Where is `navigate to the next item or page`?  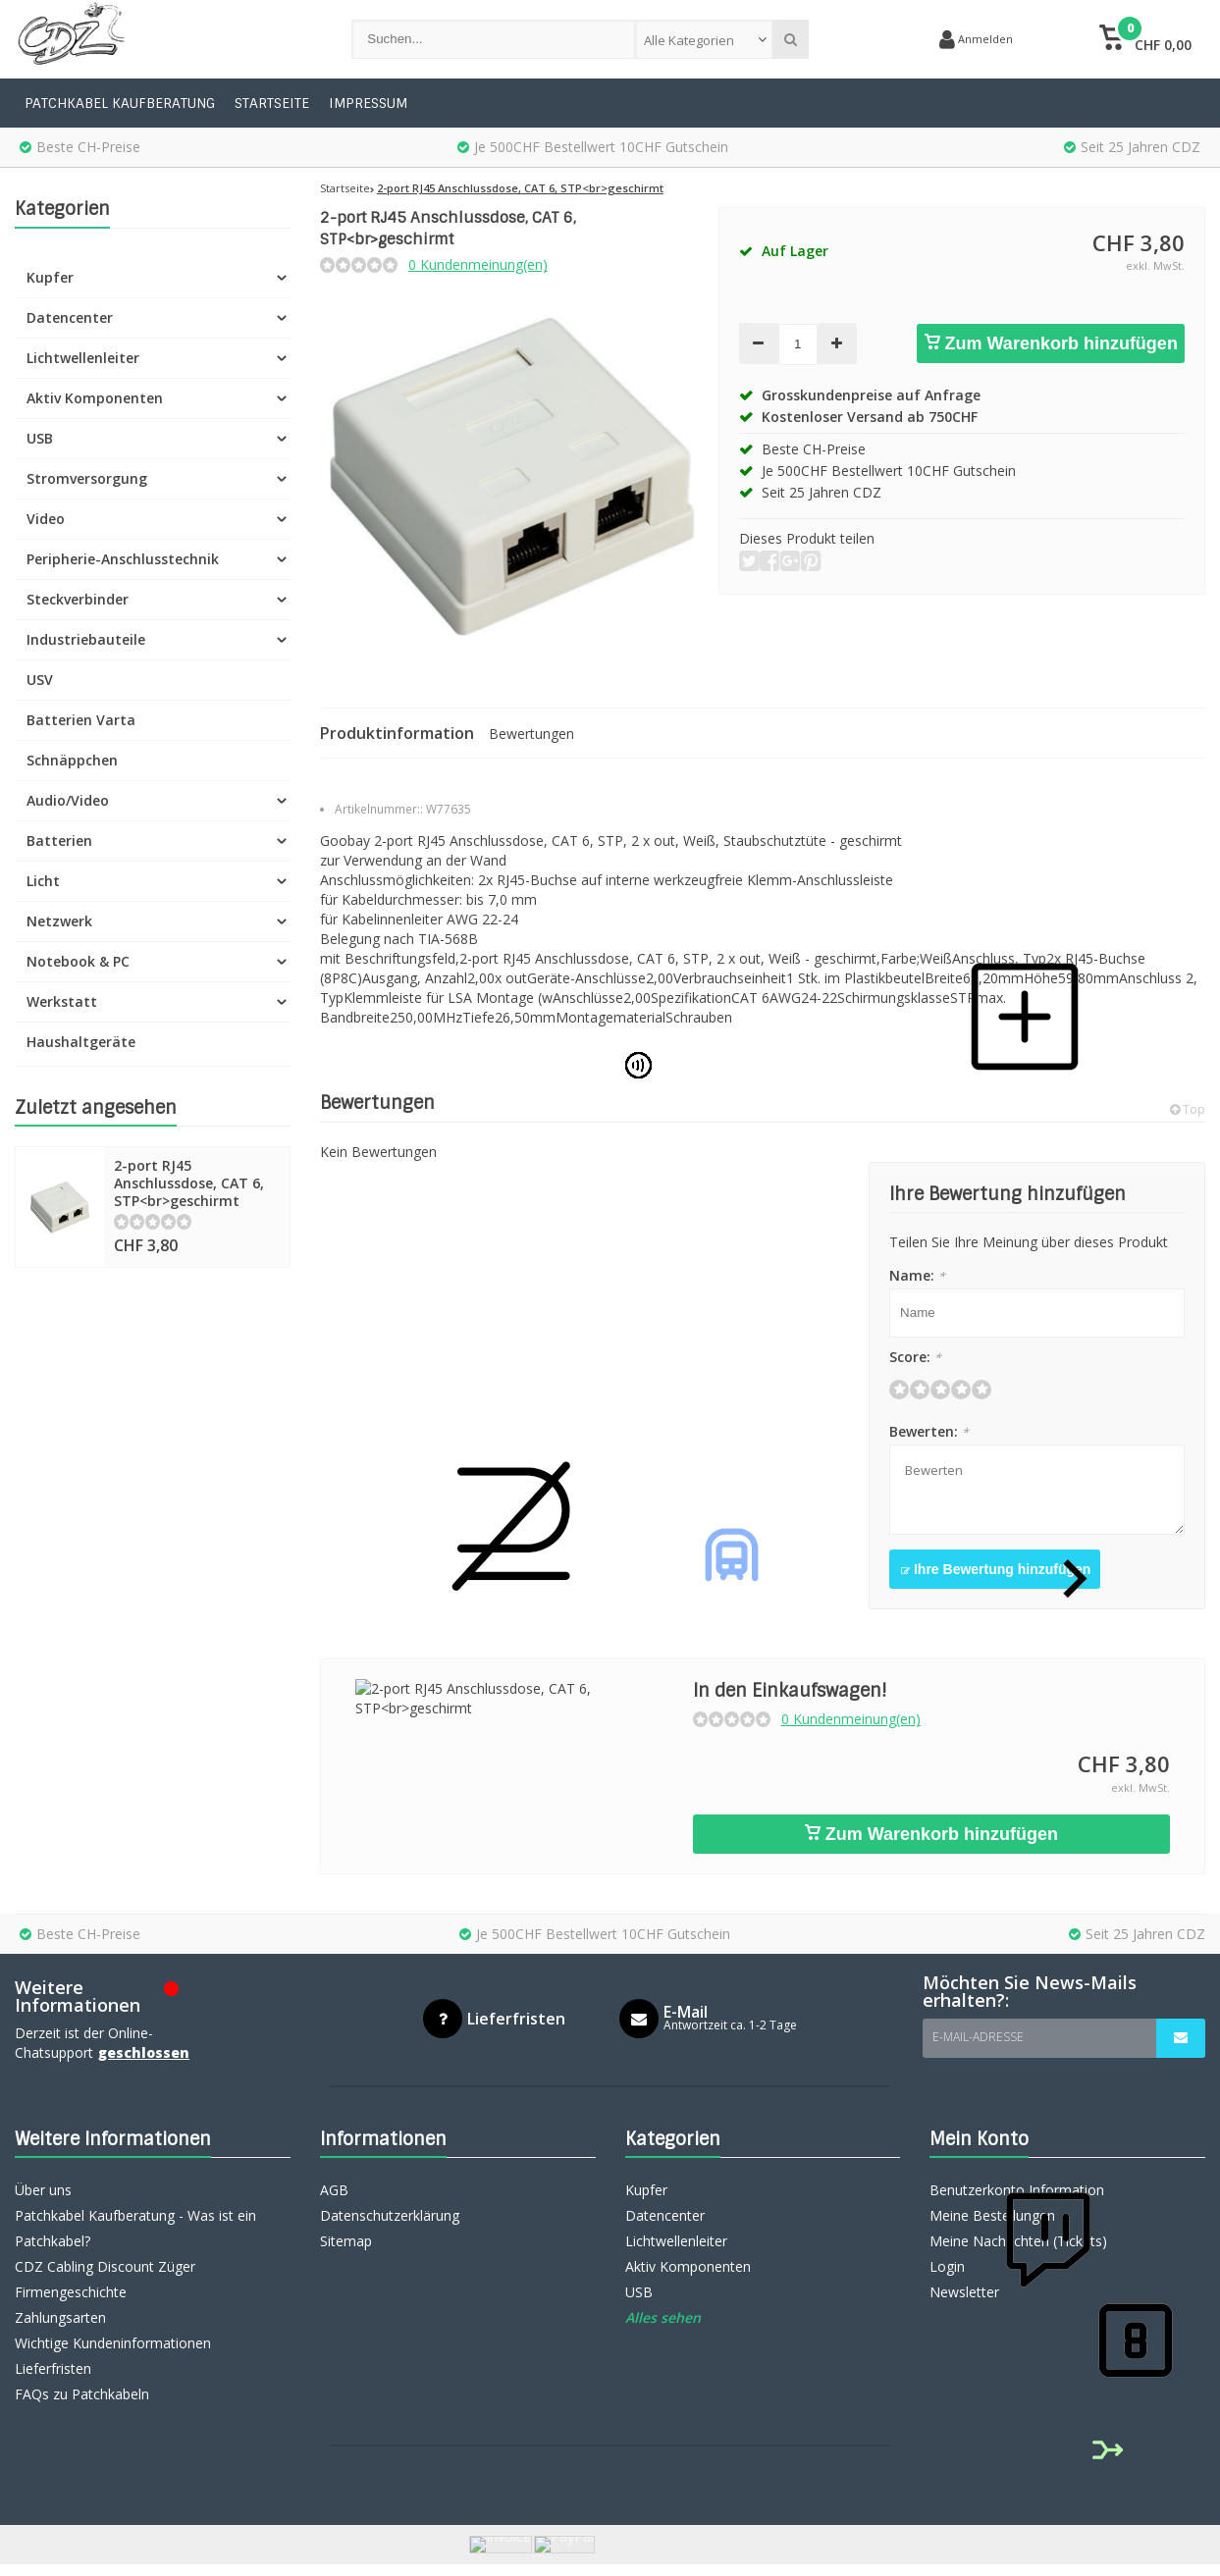
navigate to the next item or page is located at coordinates (1074, 1578).